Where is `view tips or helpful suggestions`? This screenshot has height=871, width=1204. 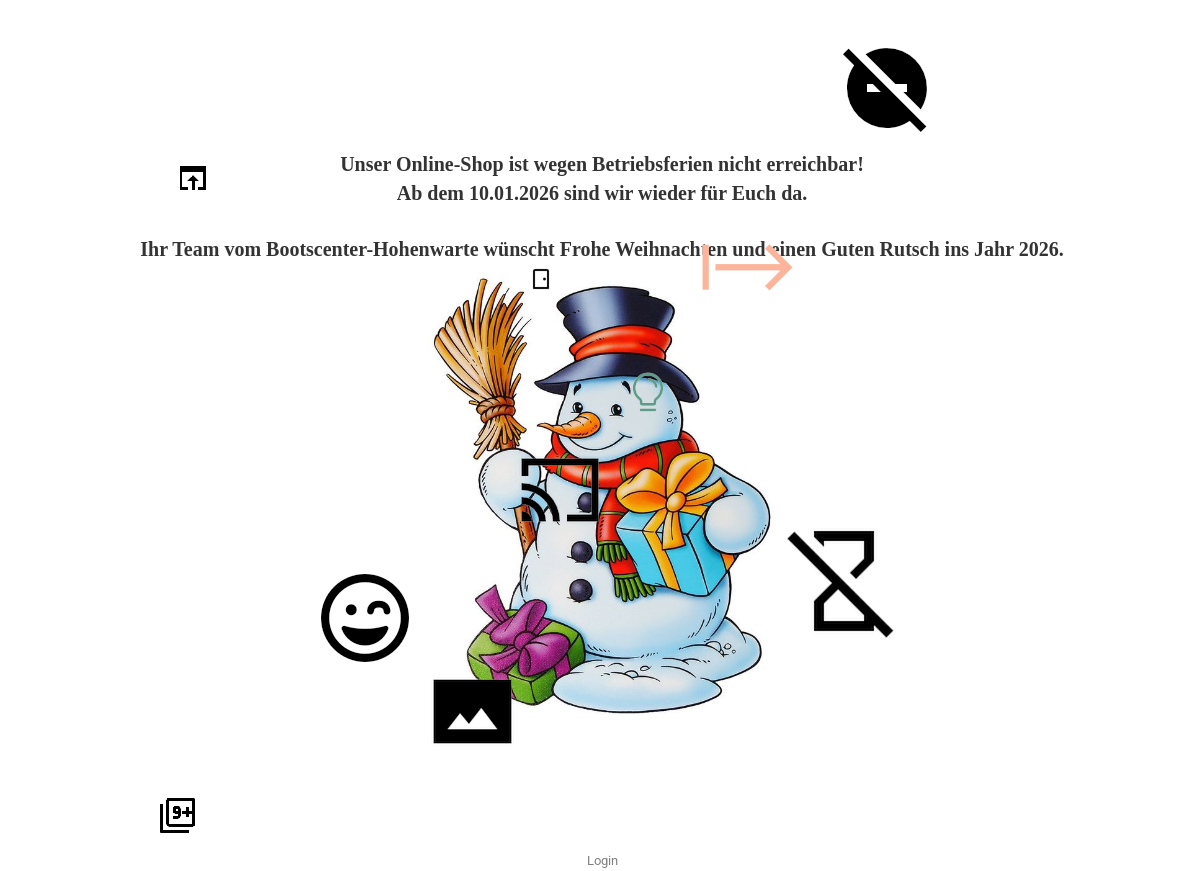 view tips or helpful suggestions is located at coordinates (648, 392).